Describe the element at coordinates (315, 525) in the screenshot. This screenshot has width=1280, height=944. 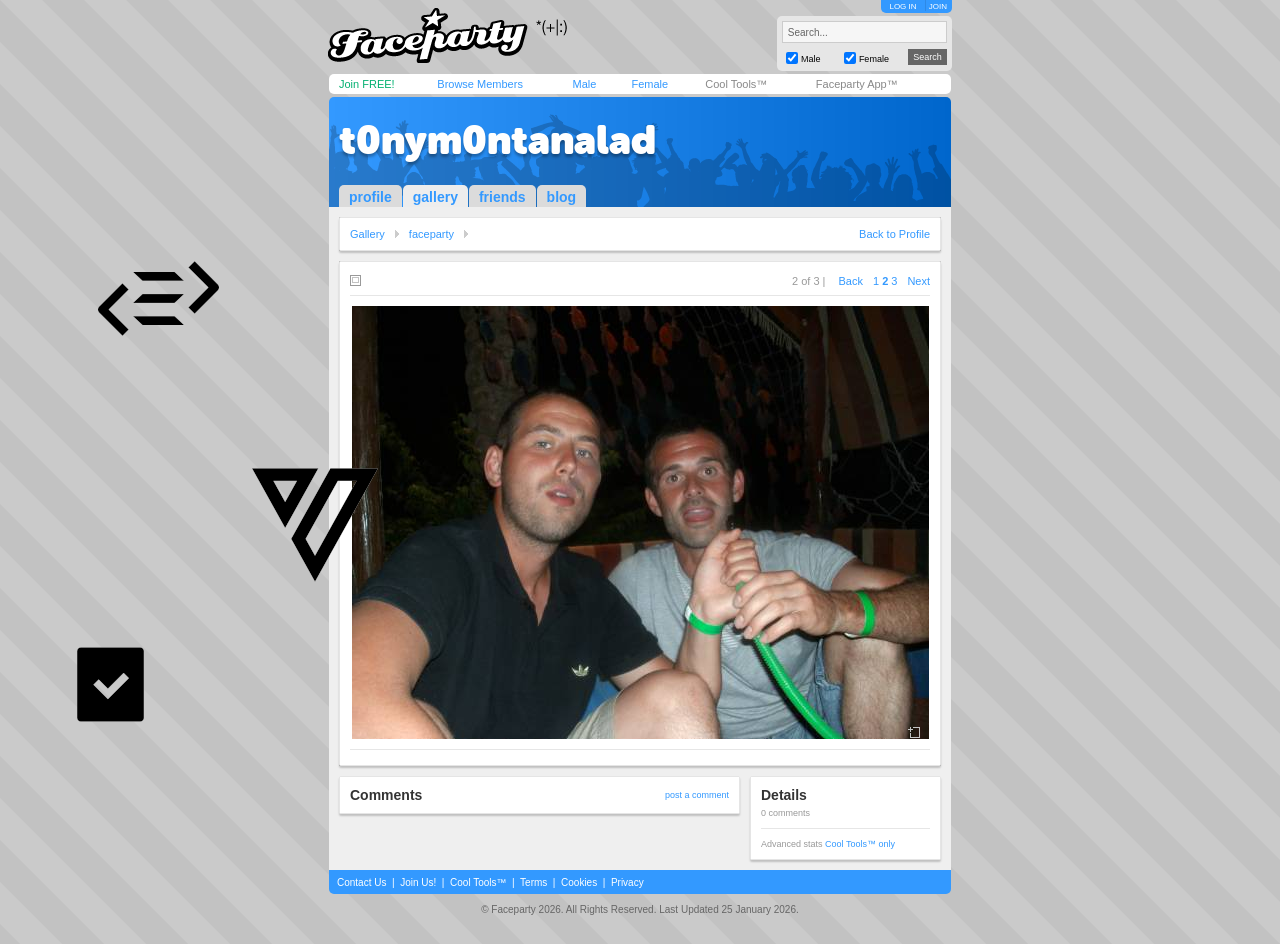
I see `vuetify framework logo` at that location.